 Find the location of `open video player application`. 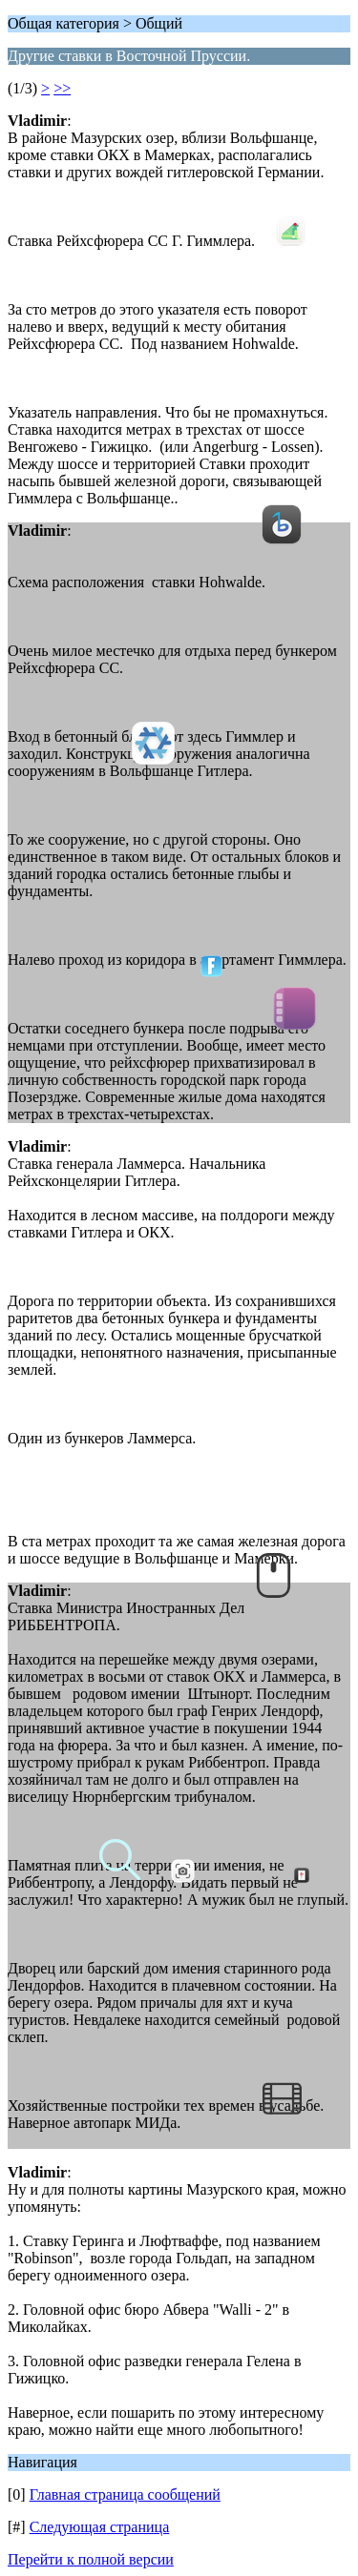

open video player application is located at coordinates (282, 2099).